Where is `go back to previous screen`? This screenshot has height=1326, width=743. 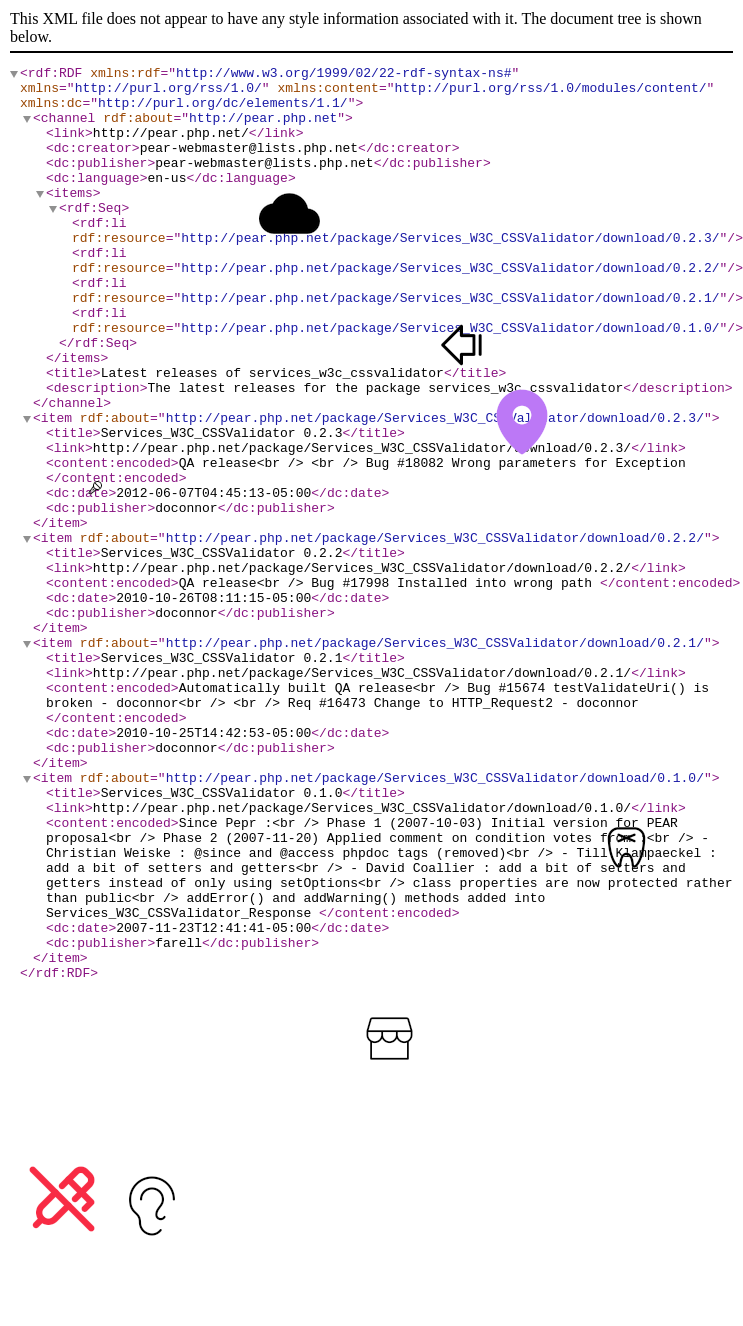 go back to previous screen is located at coordinates (463, 345).